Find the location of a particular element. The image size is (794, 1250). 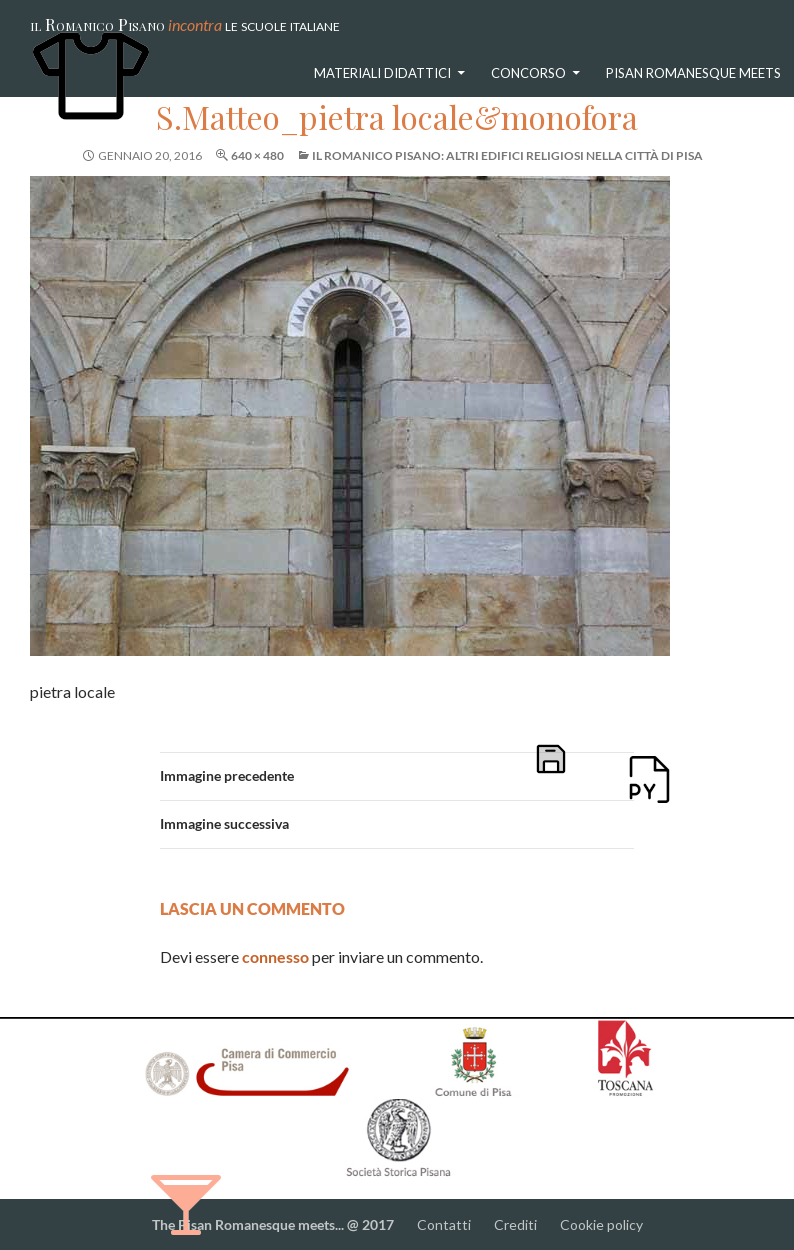

python script file is located at coordinates (649, 779).